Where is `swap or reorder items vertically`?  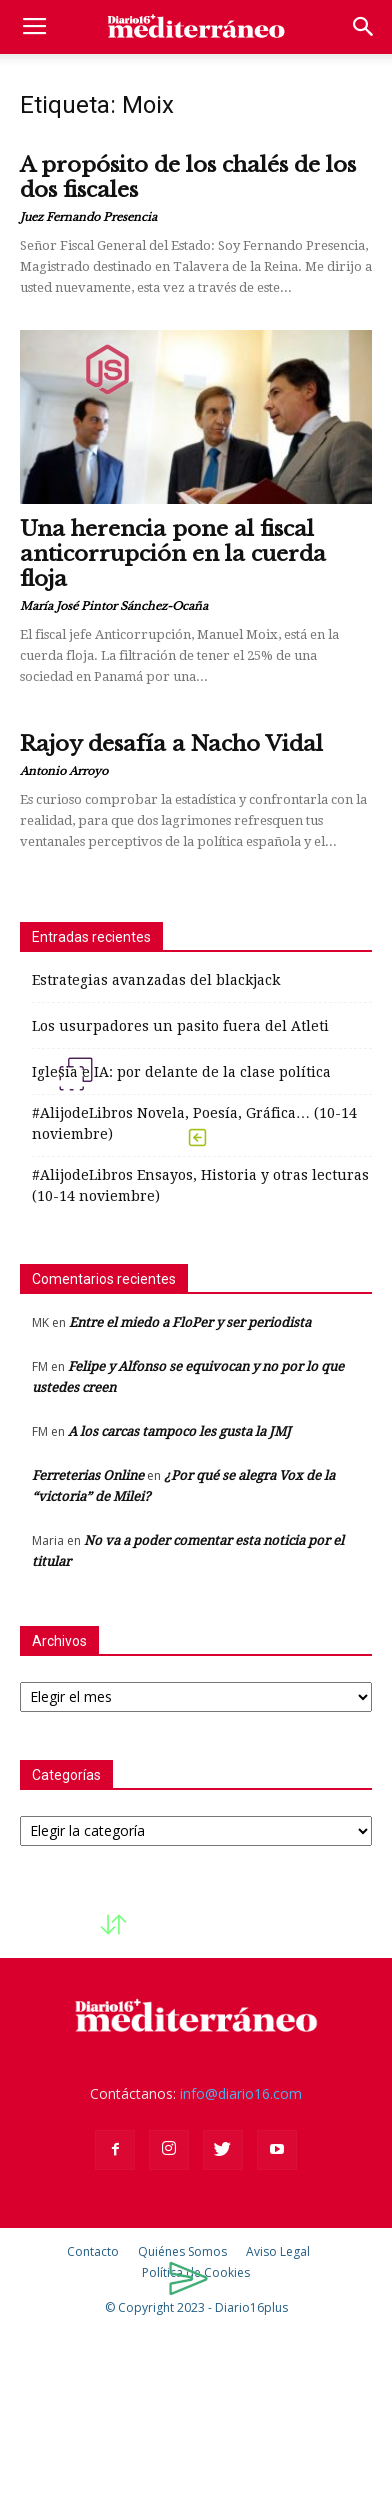
swap or reorder items vertically is located at coordinates (113, 1924).